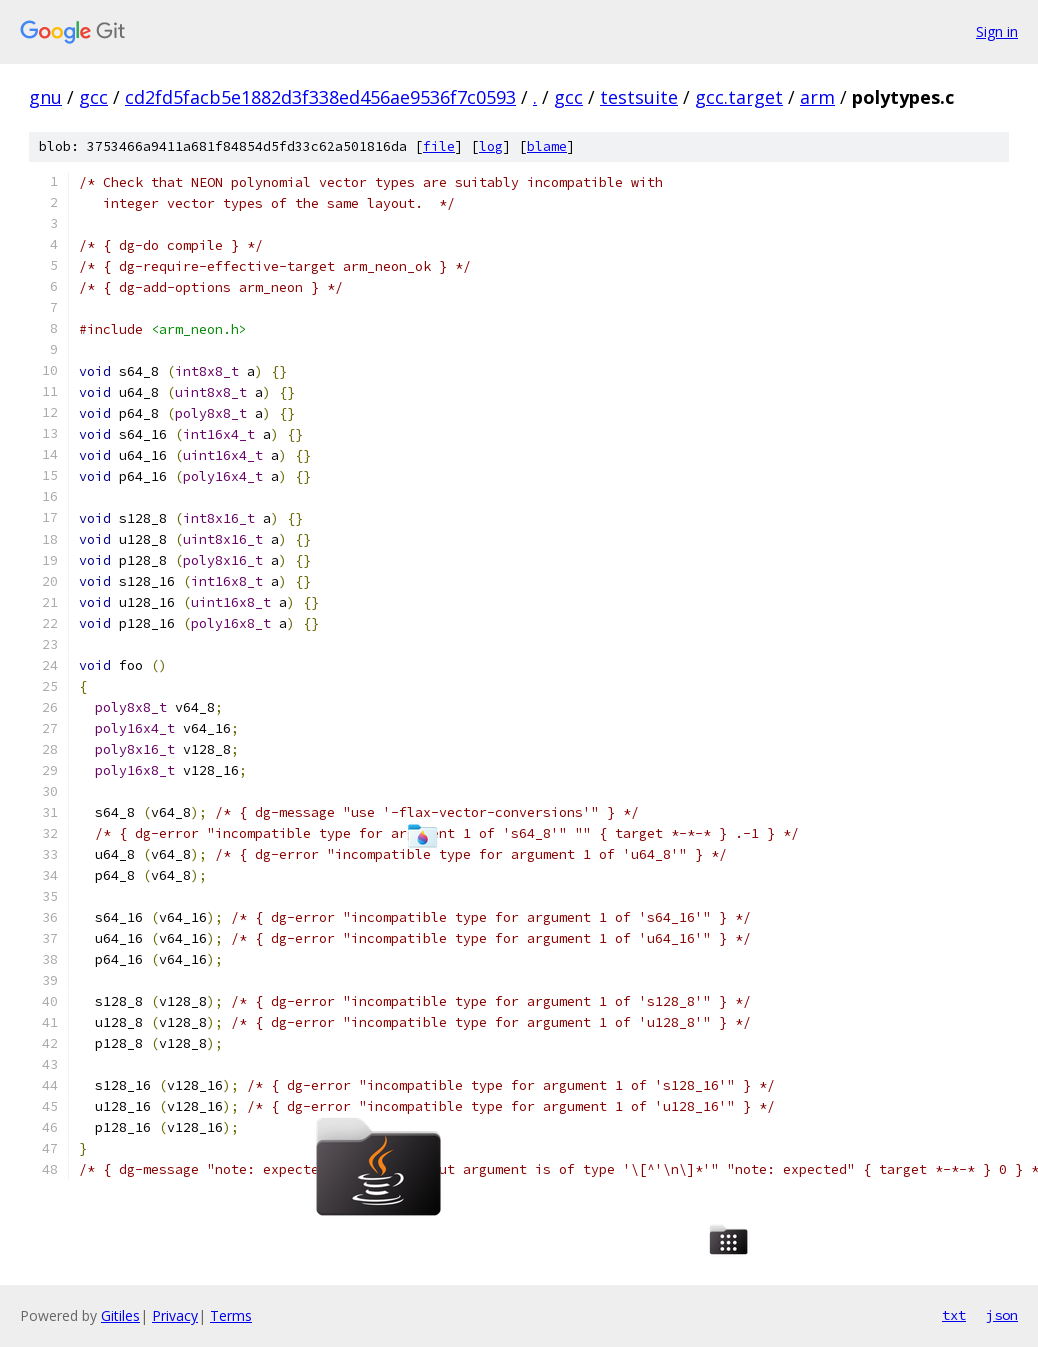 The height and width of the screenshot is (1347, 1038). Describe the element at coordinates (378, 1170) in the screenshot. I see `open folder containing java project files` at that location.